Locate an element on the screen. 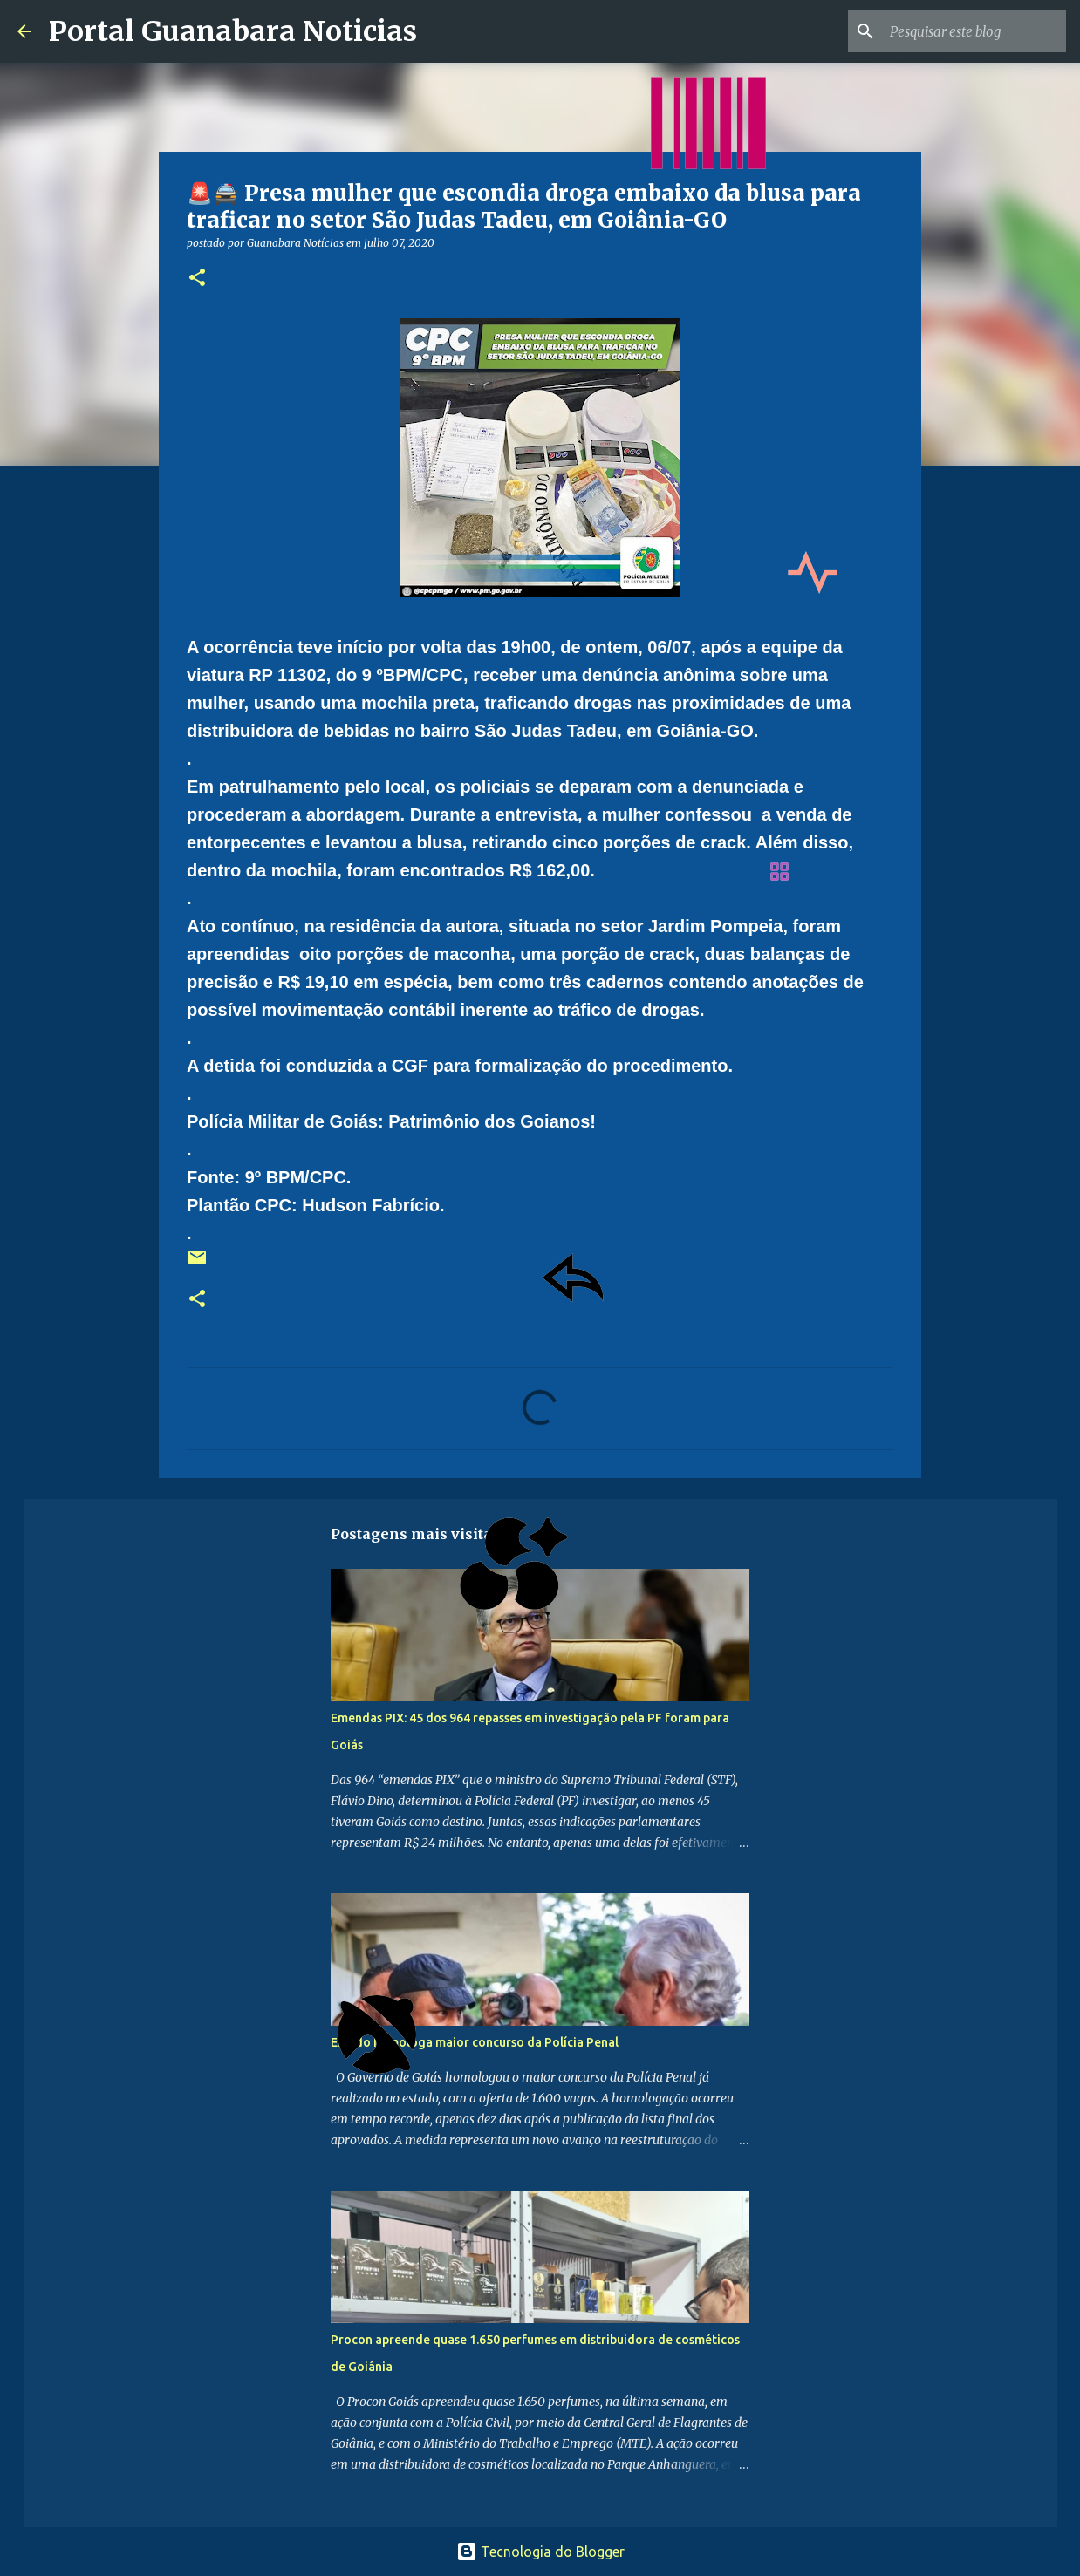 The image size is (1080, 2576). apply AI-powered color filters to an image is located at coordinates (511, 1571).